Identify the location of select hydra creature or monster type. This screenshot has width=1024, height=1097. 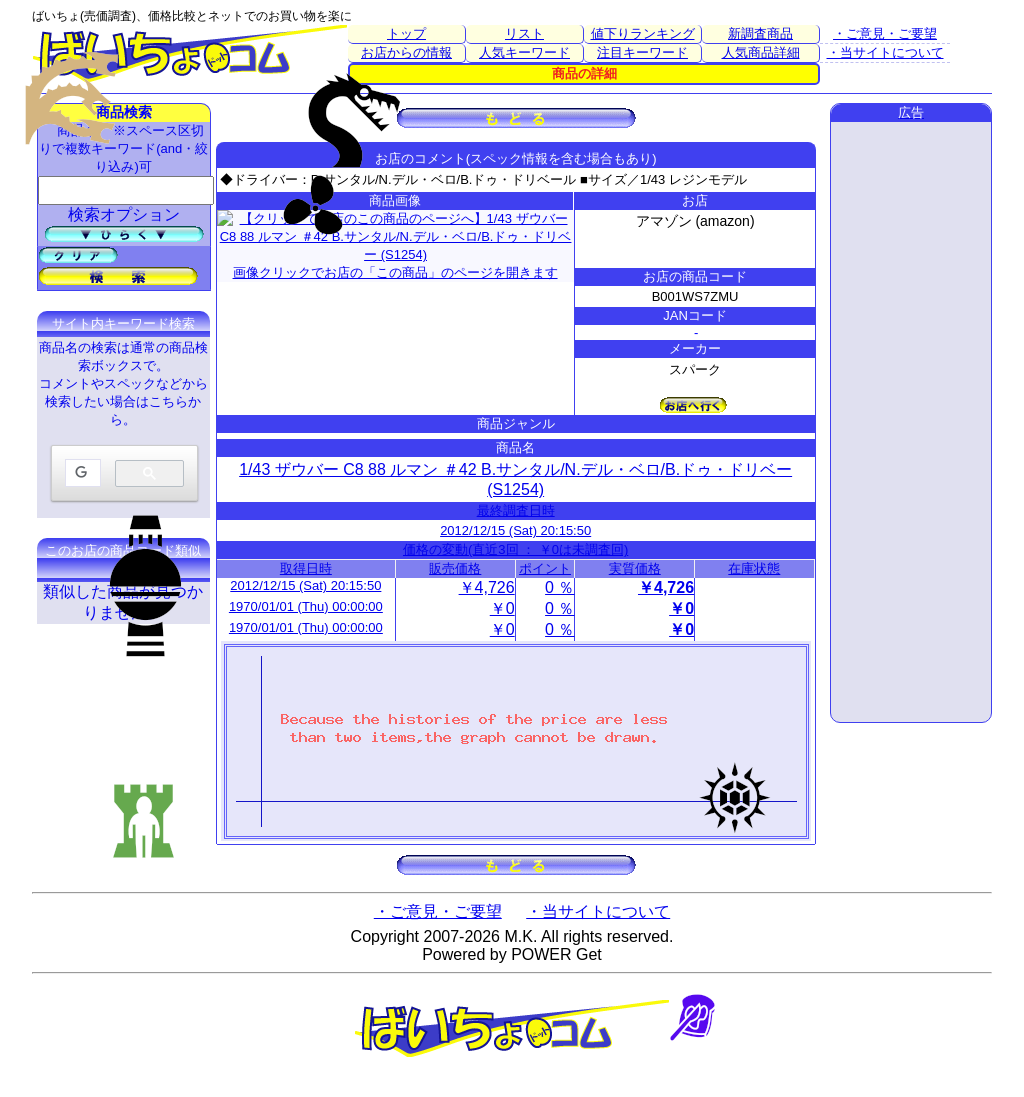
(72, 98).